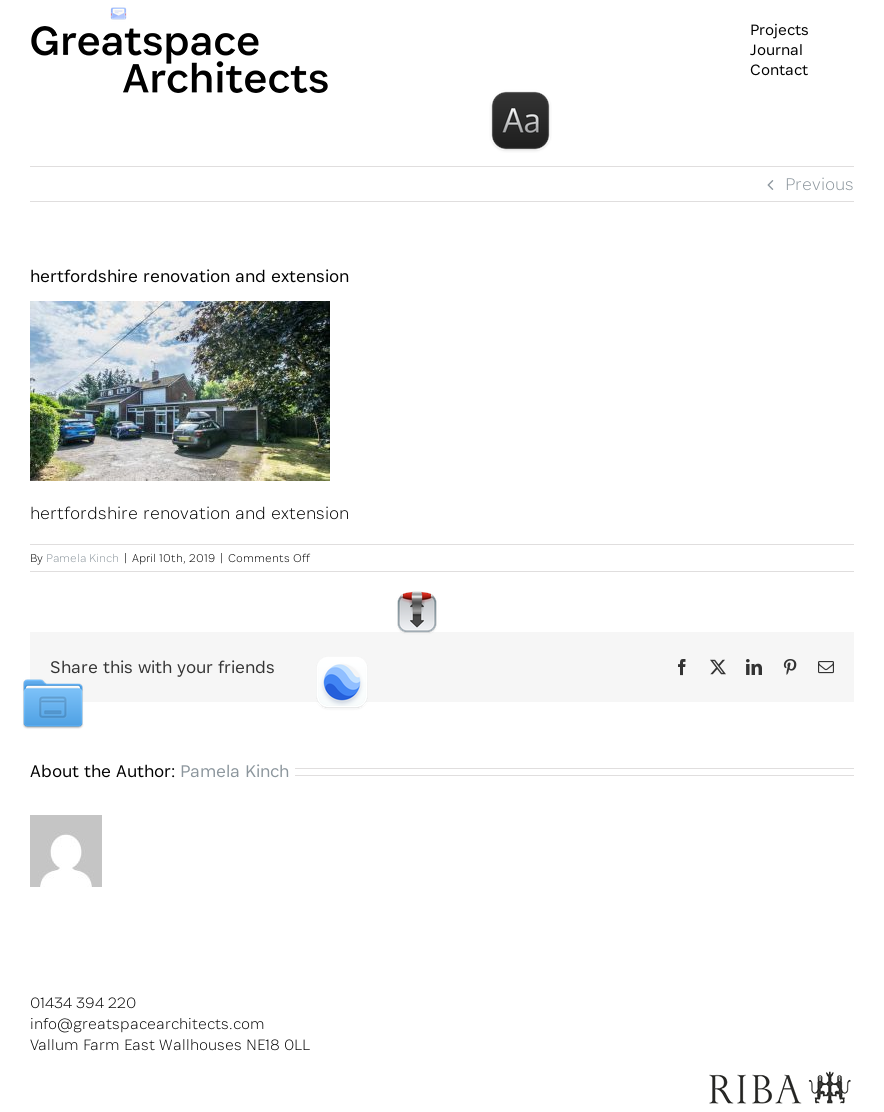 Image resolution: width=884 pixels, height=1112 pixels. Describe the element at coordinates (520, 120) in the screenshot. I see `open font management settings` at that location.